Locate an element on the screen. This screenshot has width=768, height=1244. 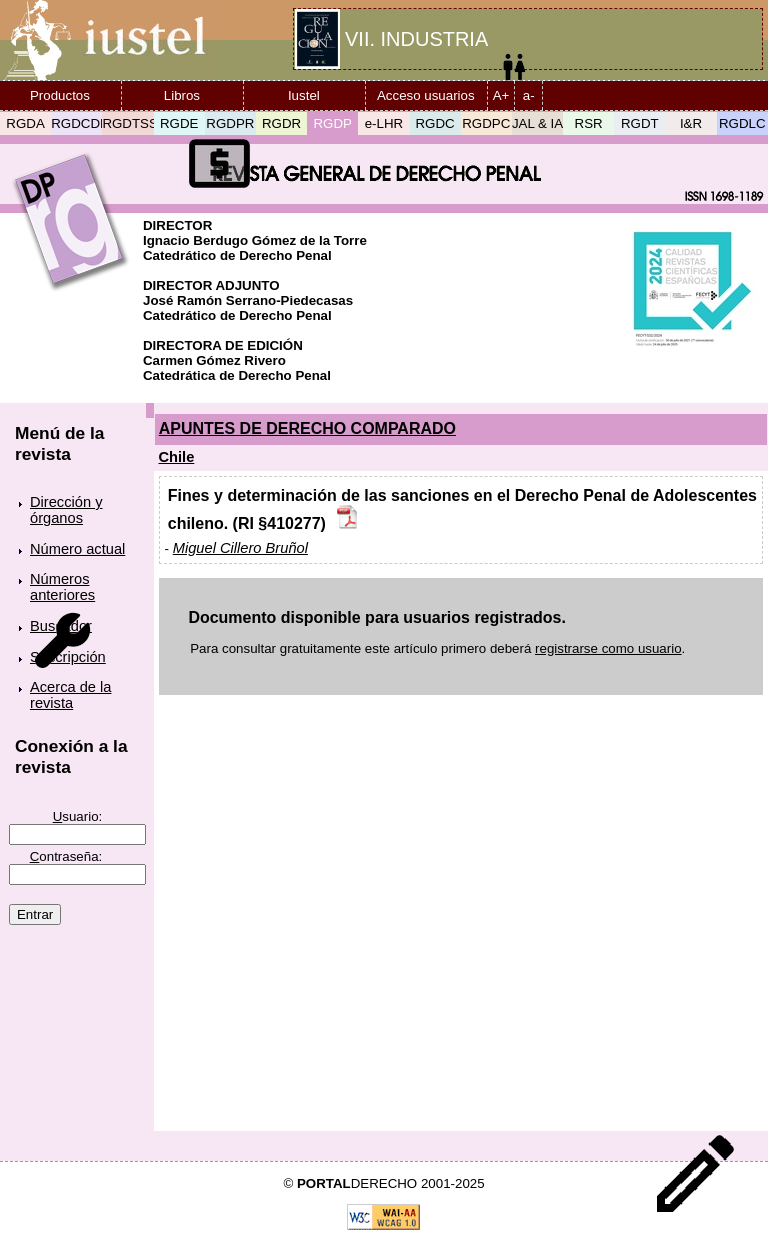
find nearby ATMs or cash machines is located at coordinates (219, 163).